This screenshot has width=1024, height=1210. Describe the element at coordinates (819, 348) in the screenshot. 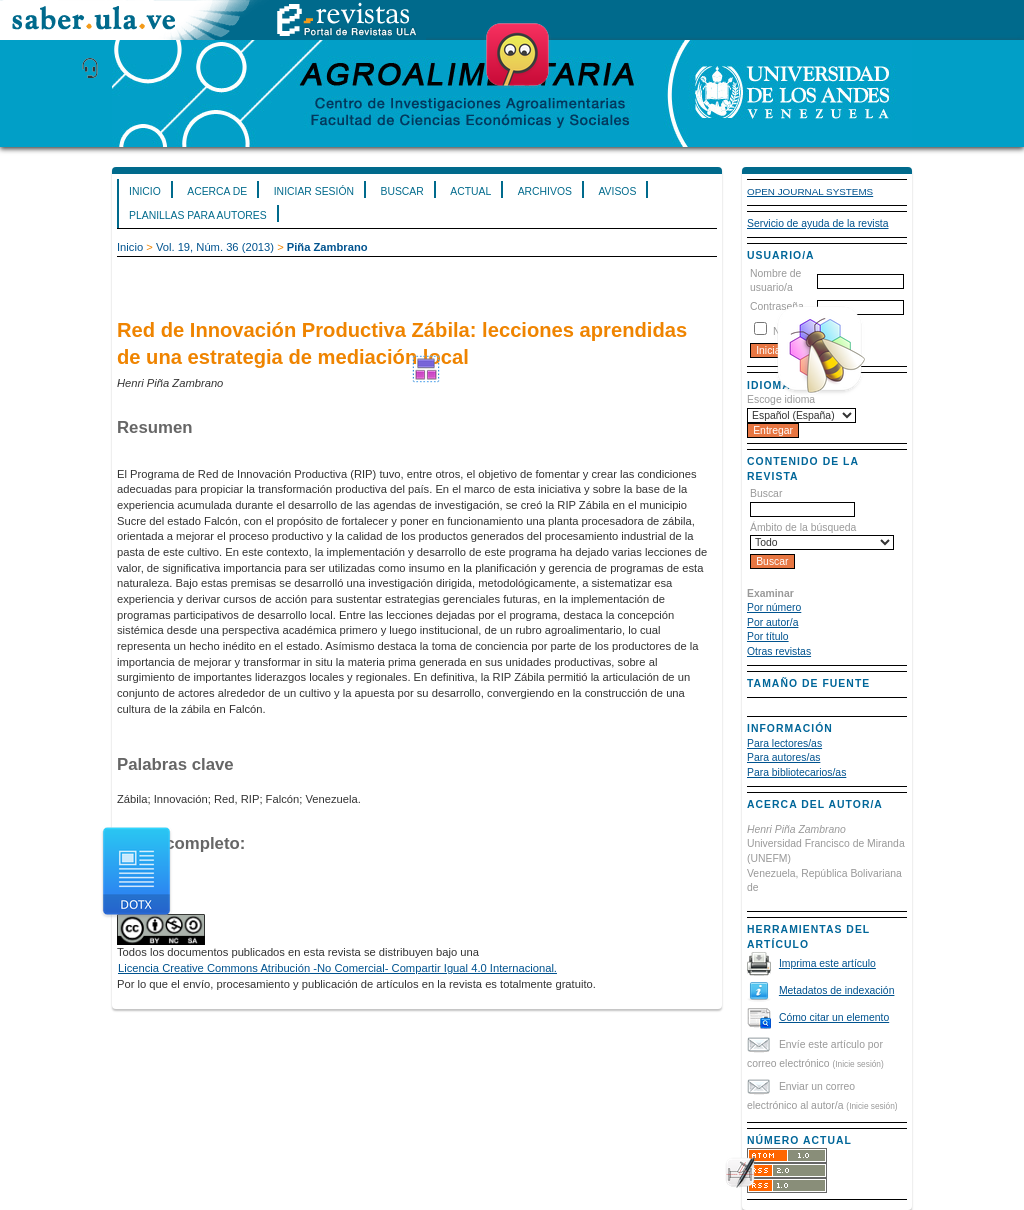

I see `open beeref reference image board app` at that location.